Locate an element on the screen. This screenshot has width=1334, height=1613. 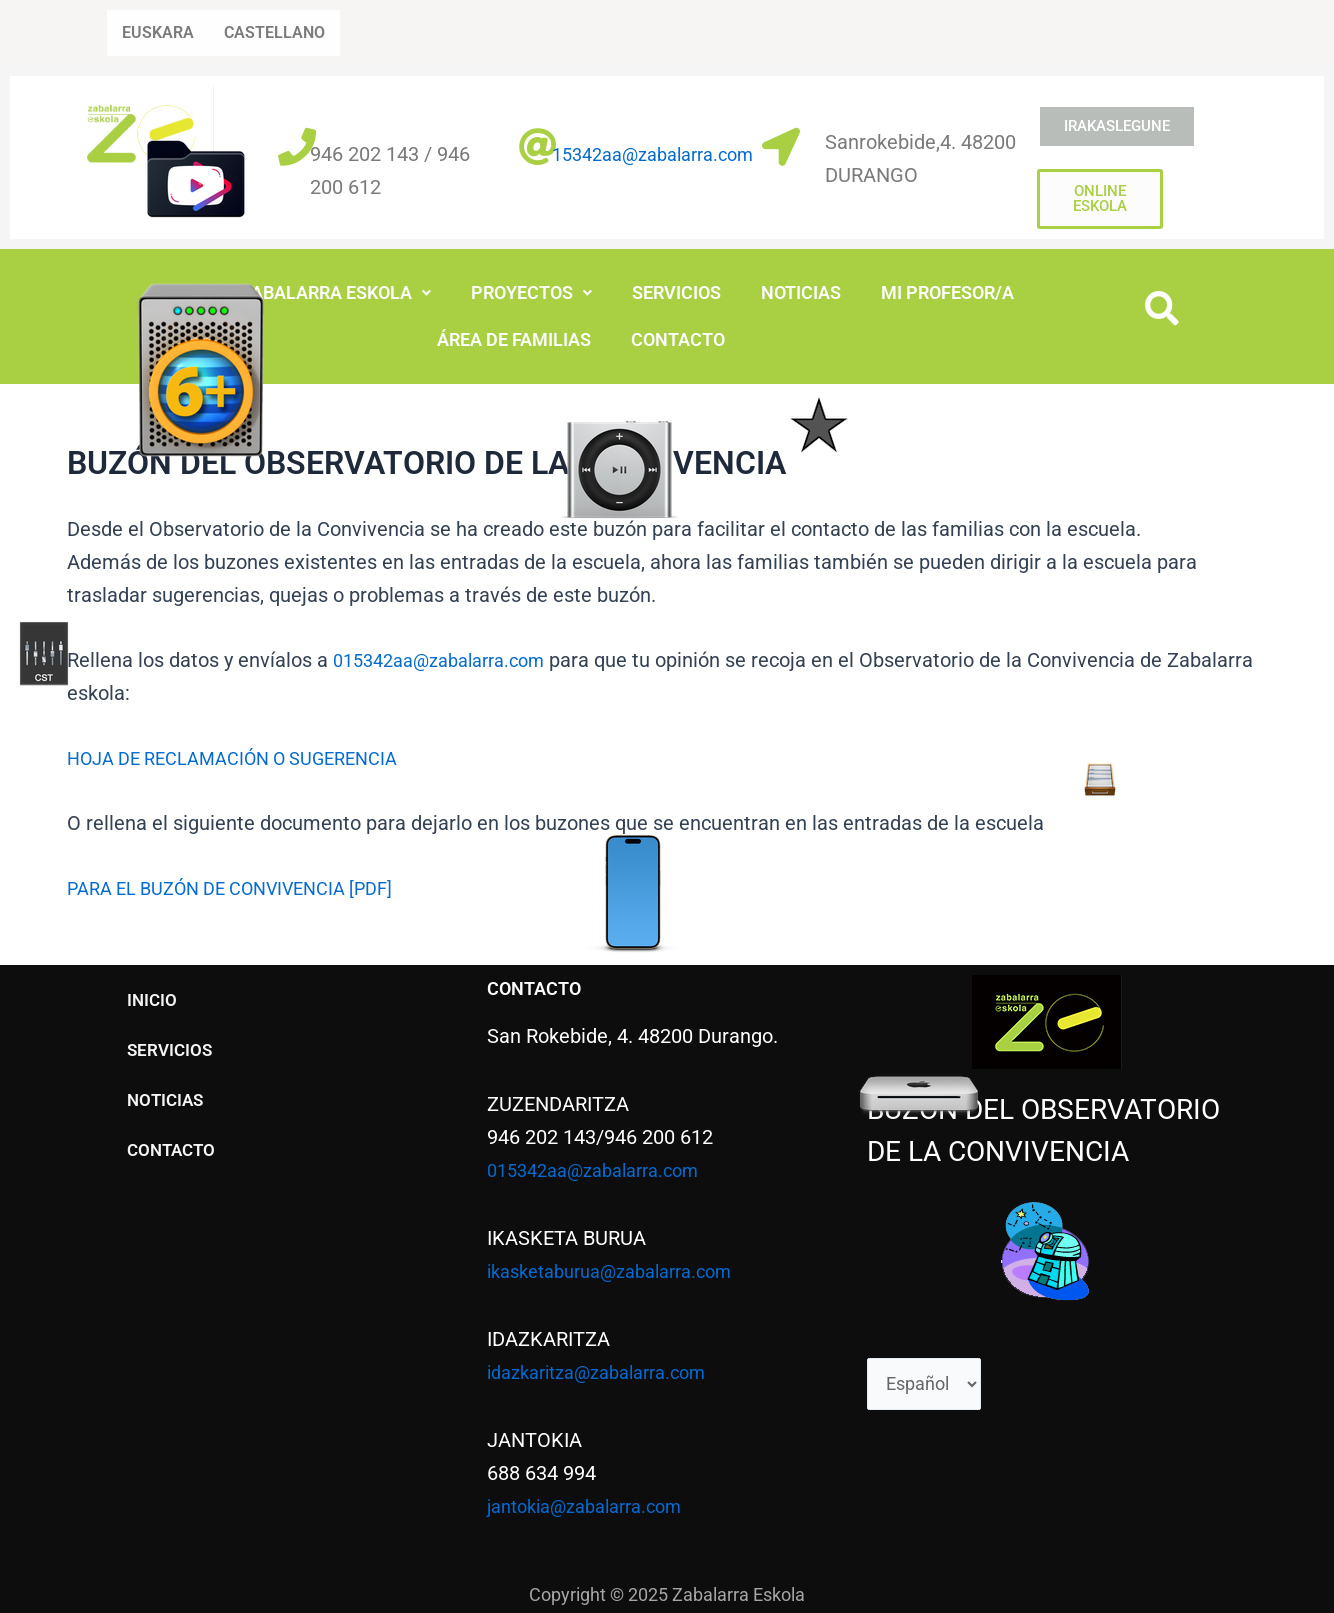
access all my files in finder is located at coordinates (1100, 780).